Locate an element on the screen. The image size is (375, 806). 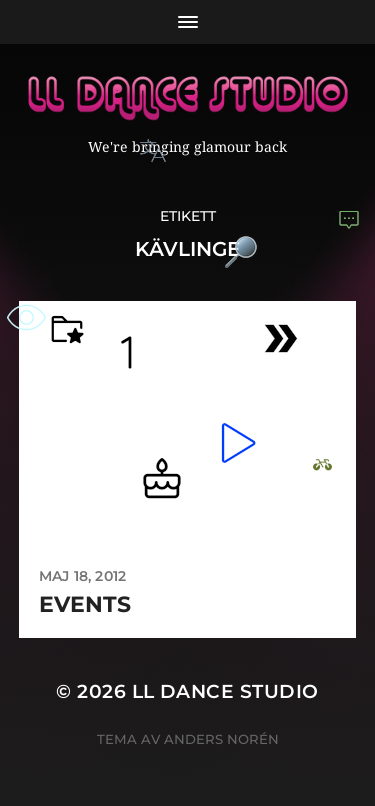
view birthday or celebration reminders is located at coordinates (162, 481).